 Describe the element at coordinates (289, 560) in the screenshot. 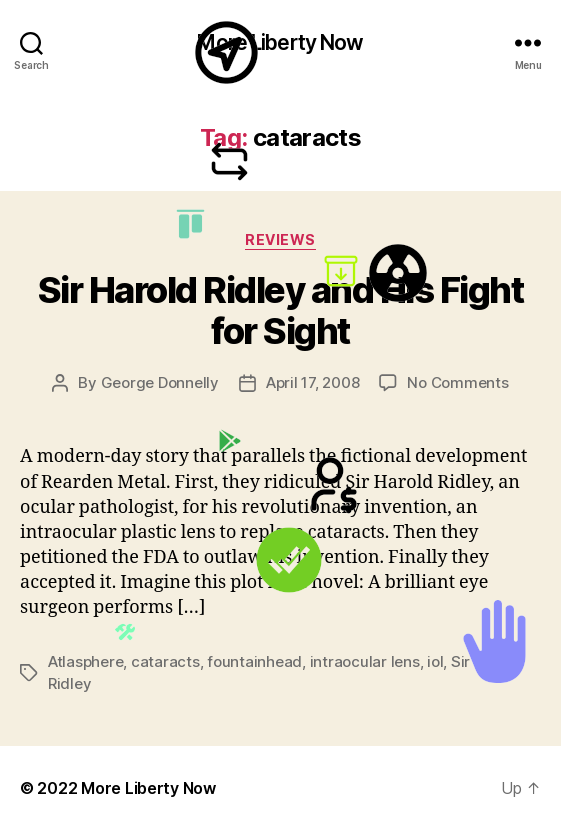

I see `all tasks completed successfully` at that location.